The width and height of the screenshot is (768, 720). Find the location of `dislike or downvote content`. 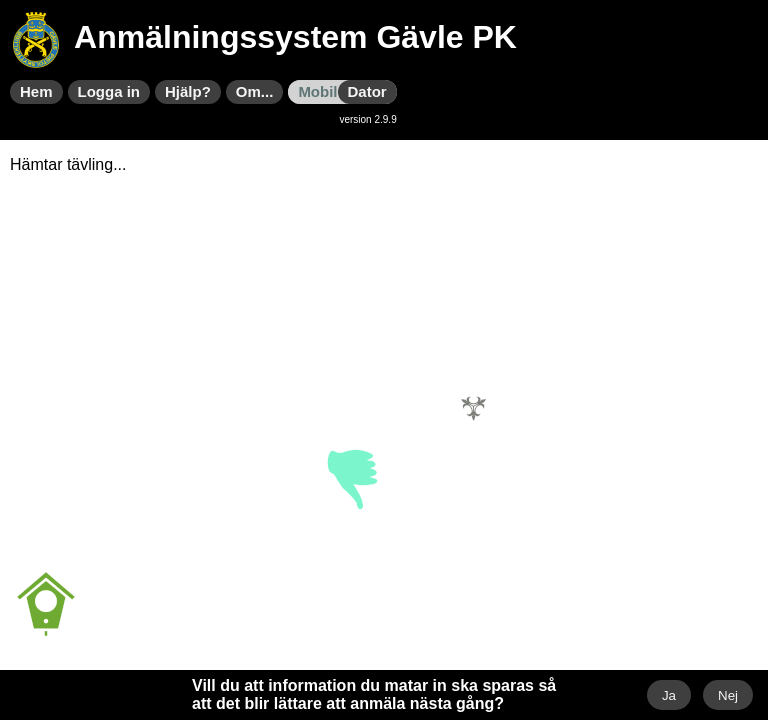

dislike or downvote content is located at coordinates (352, 479).